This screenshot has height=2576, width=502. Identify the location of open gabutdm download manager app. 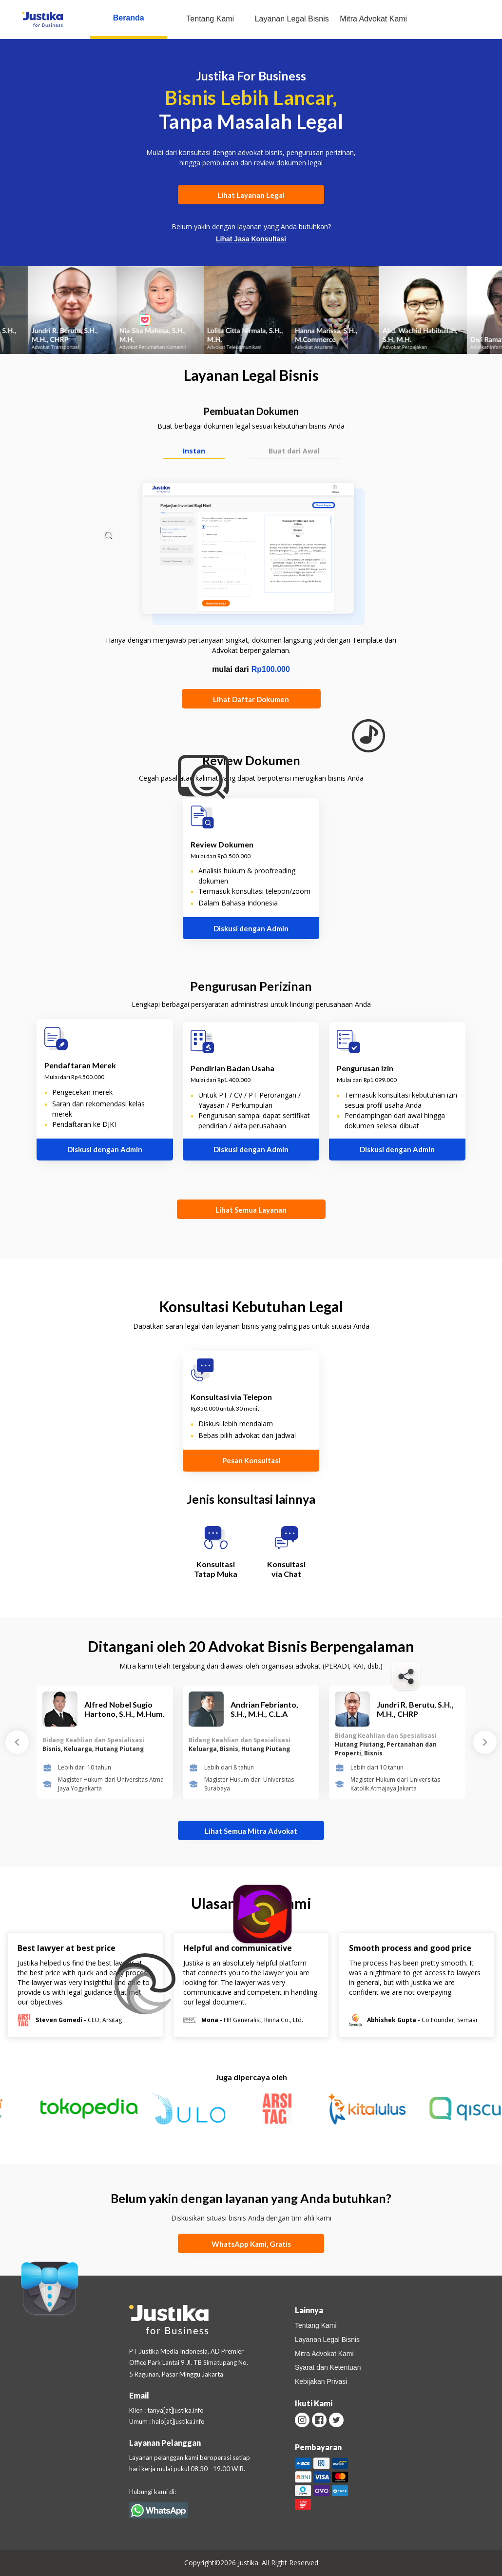
(262, 1914).